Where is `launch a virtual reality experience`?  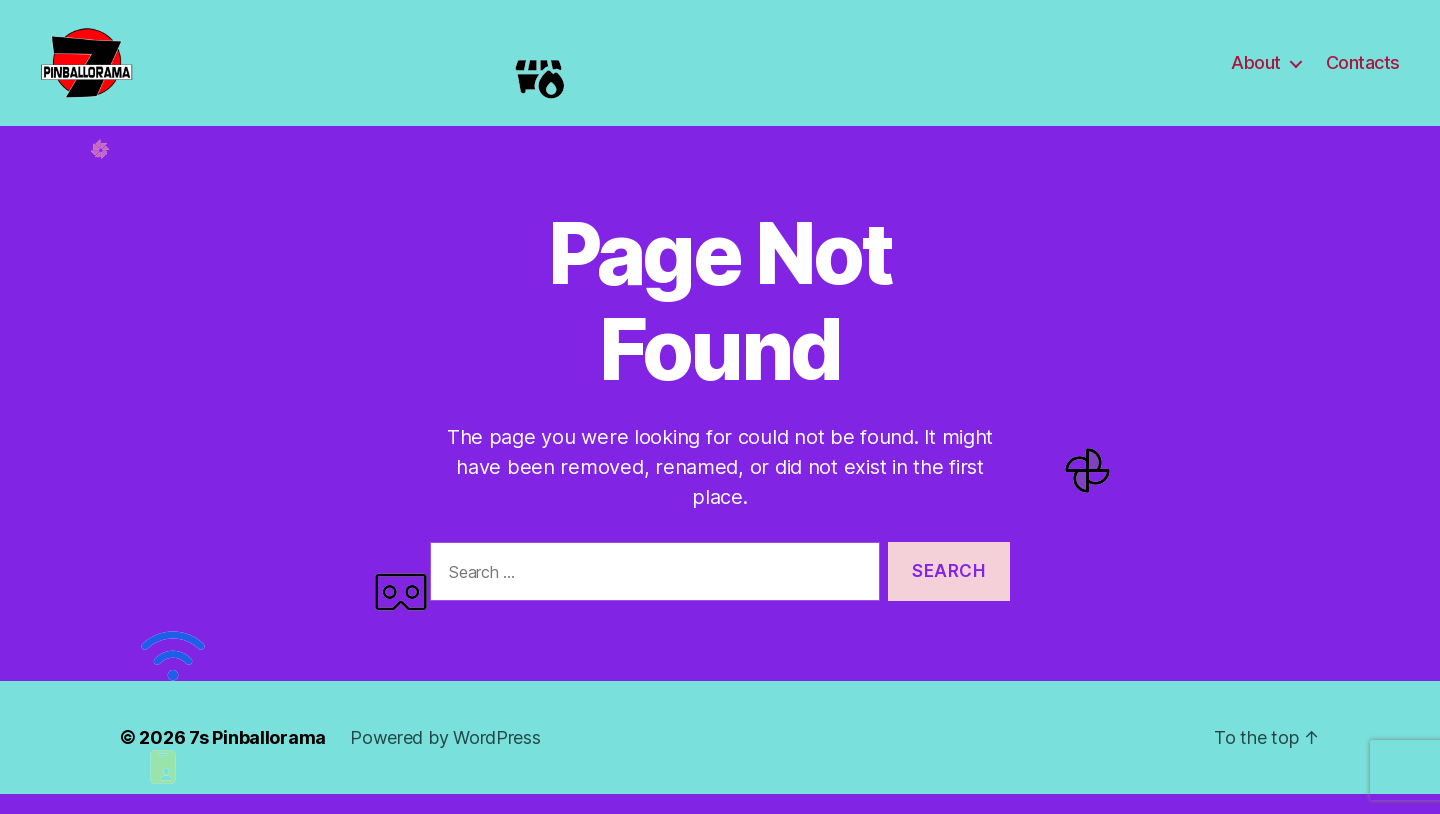
launch a virtual reality experience is located at coordinates (401, 592).